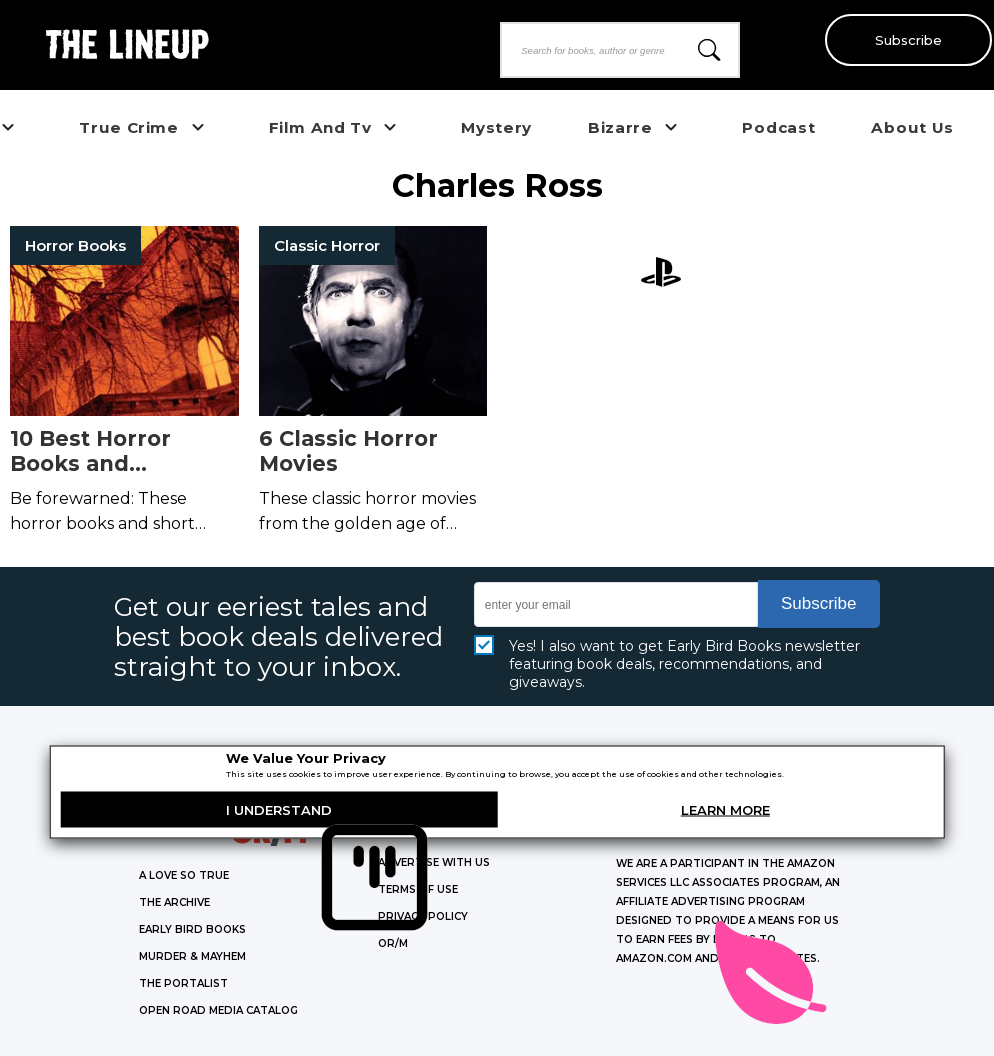  Describe the element at coordinates (770, 972) in the screenshot. I see `view eco-friendly or sustainable options` at that location.